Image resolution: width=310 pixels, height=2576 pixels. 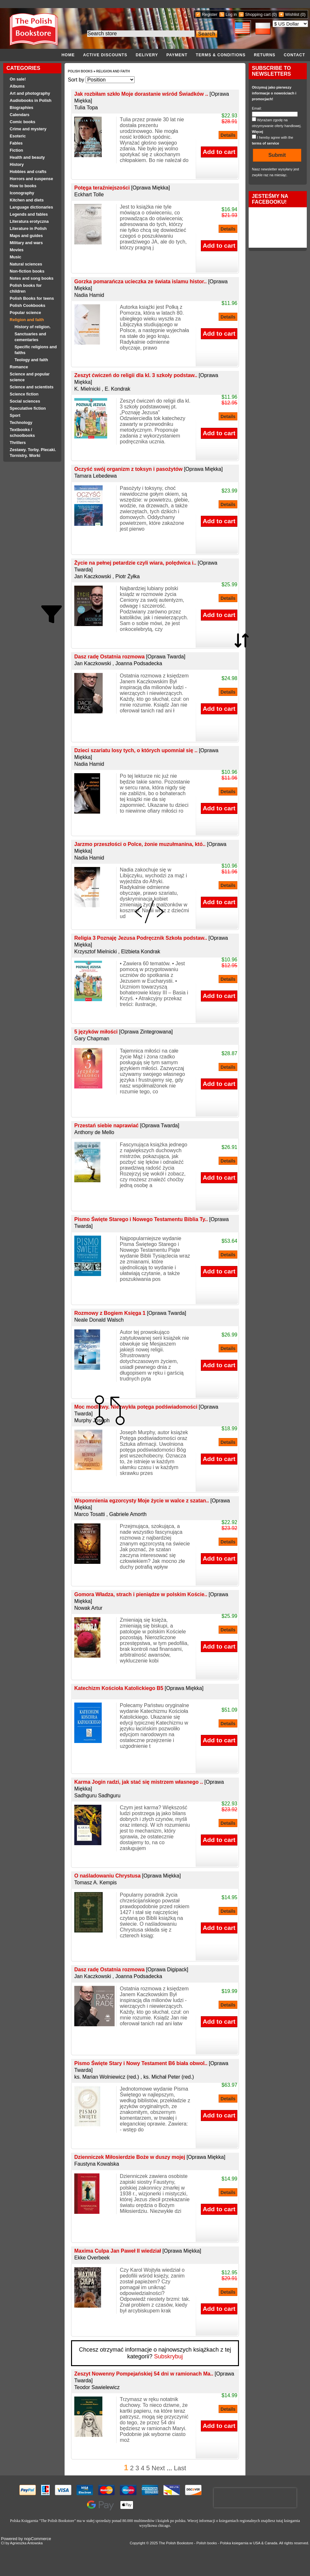 I want to click on view or edit source code, so click(x=149, y=912).